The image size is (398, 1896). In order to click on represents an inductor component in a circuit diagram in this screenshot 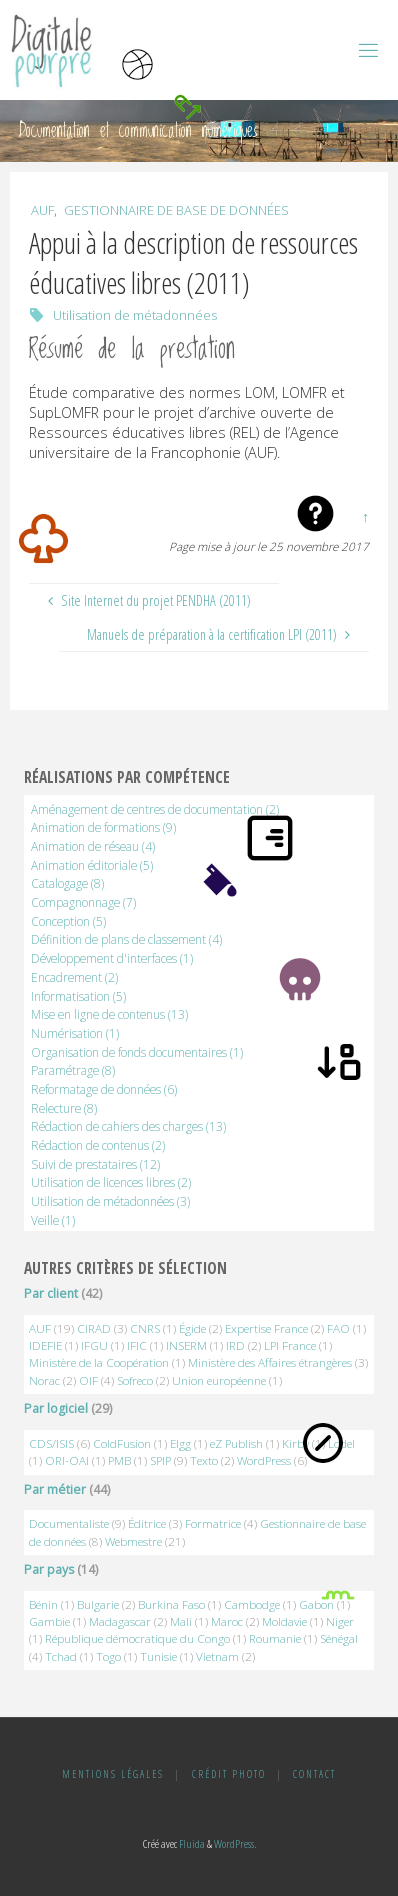, I will do `click(338, 1595)`.